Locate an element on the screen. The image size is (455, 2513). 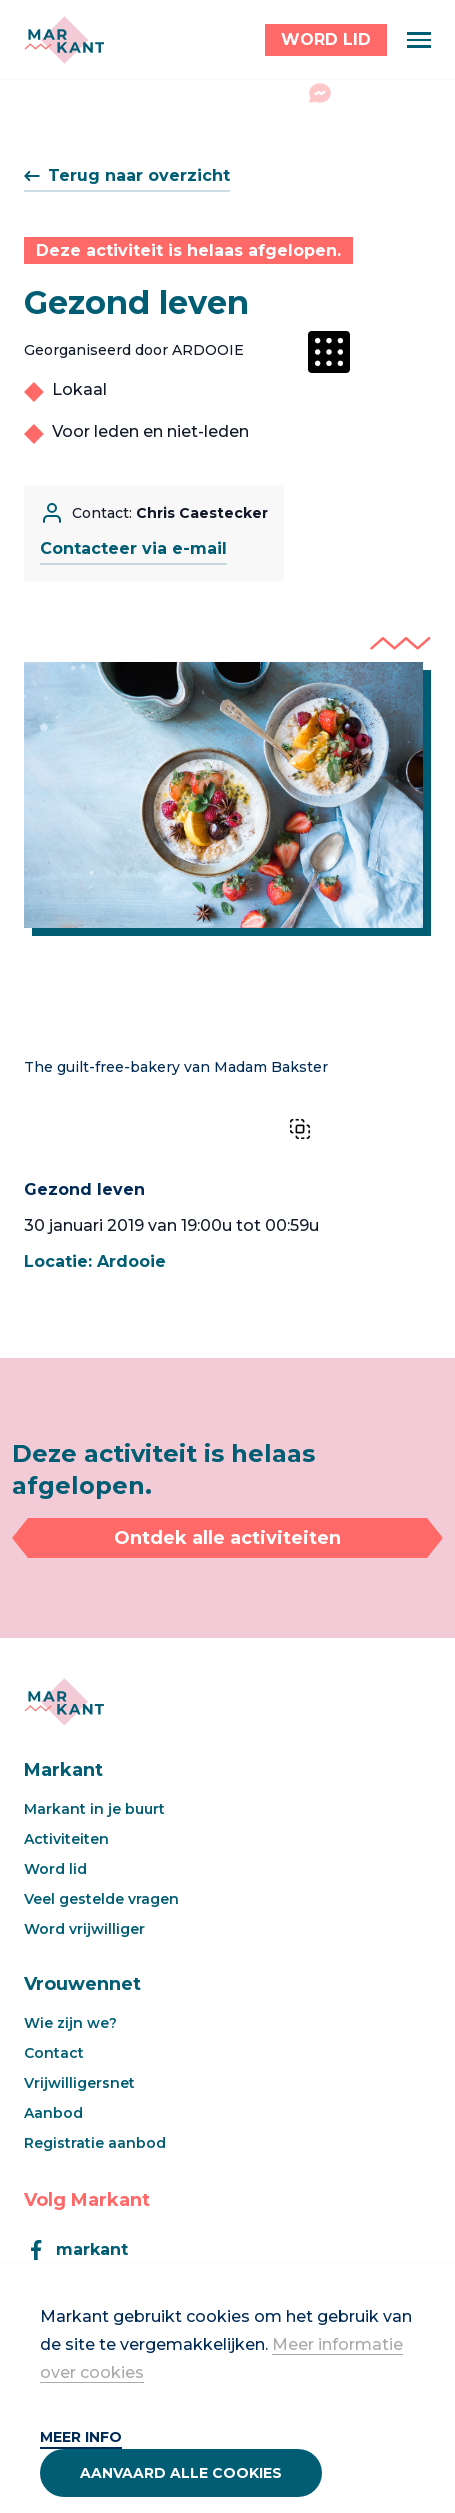
open app drawer or launcher is located at coordinates (329, 352).